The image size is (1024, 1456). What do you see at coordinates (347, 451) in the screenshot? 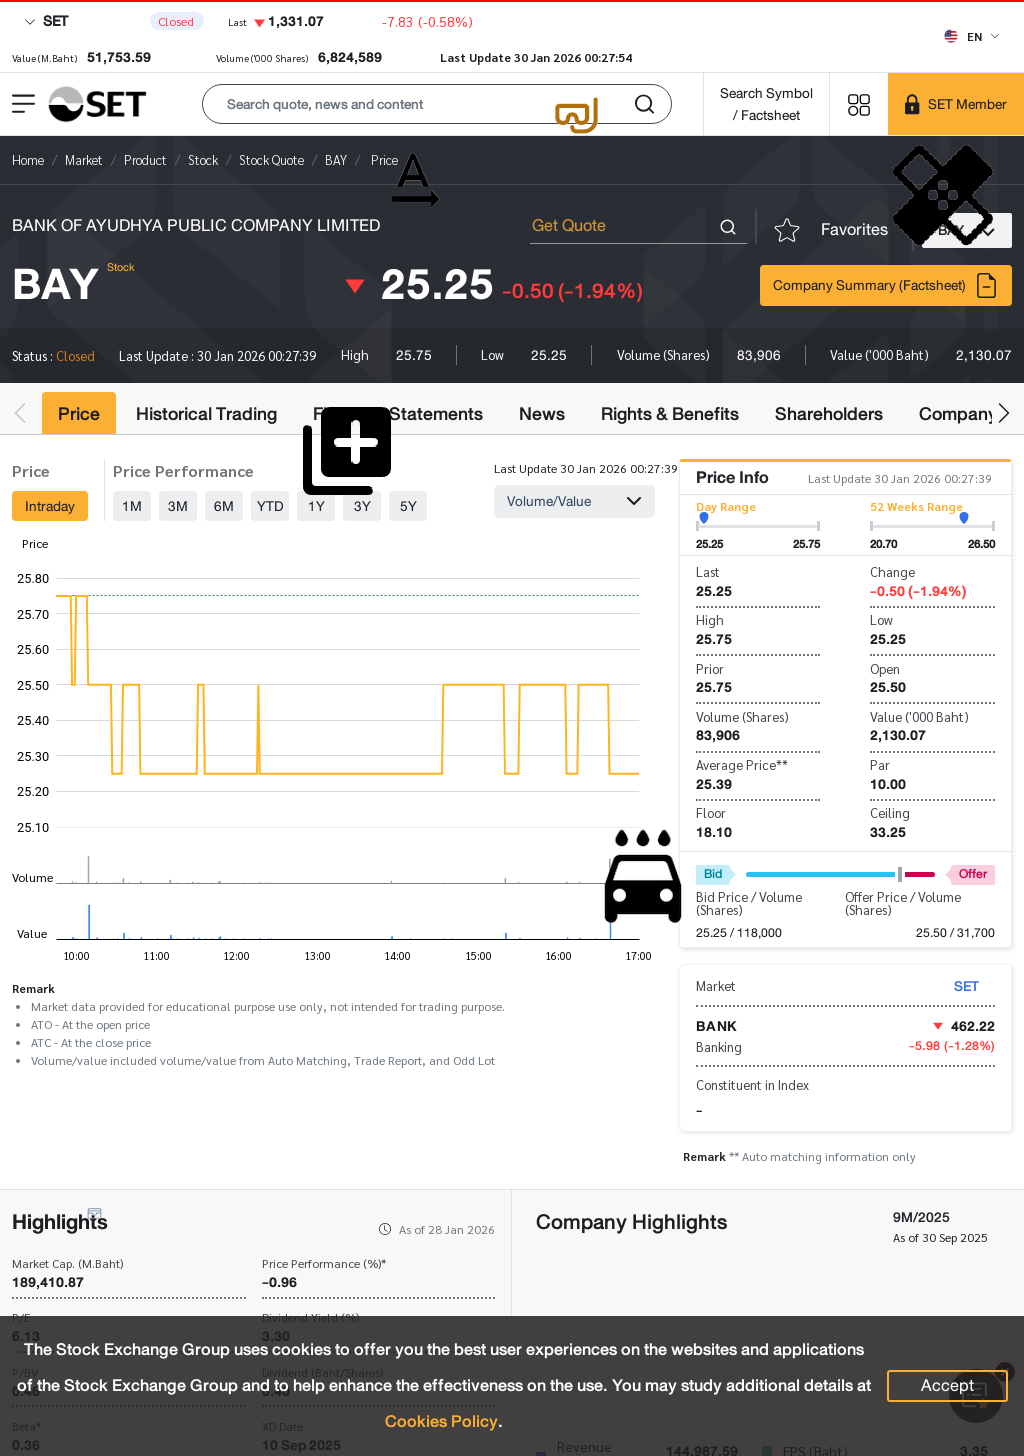
I see `add a new photo to your collection` at bounding box center [347, 451].